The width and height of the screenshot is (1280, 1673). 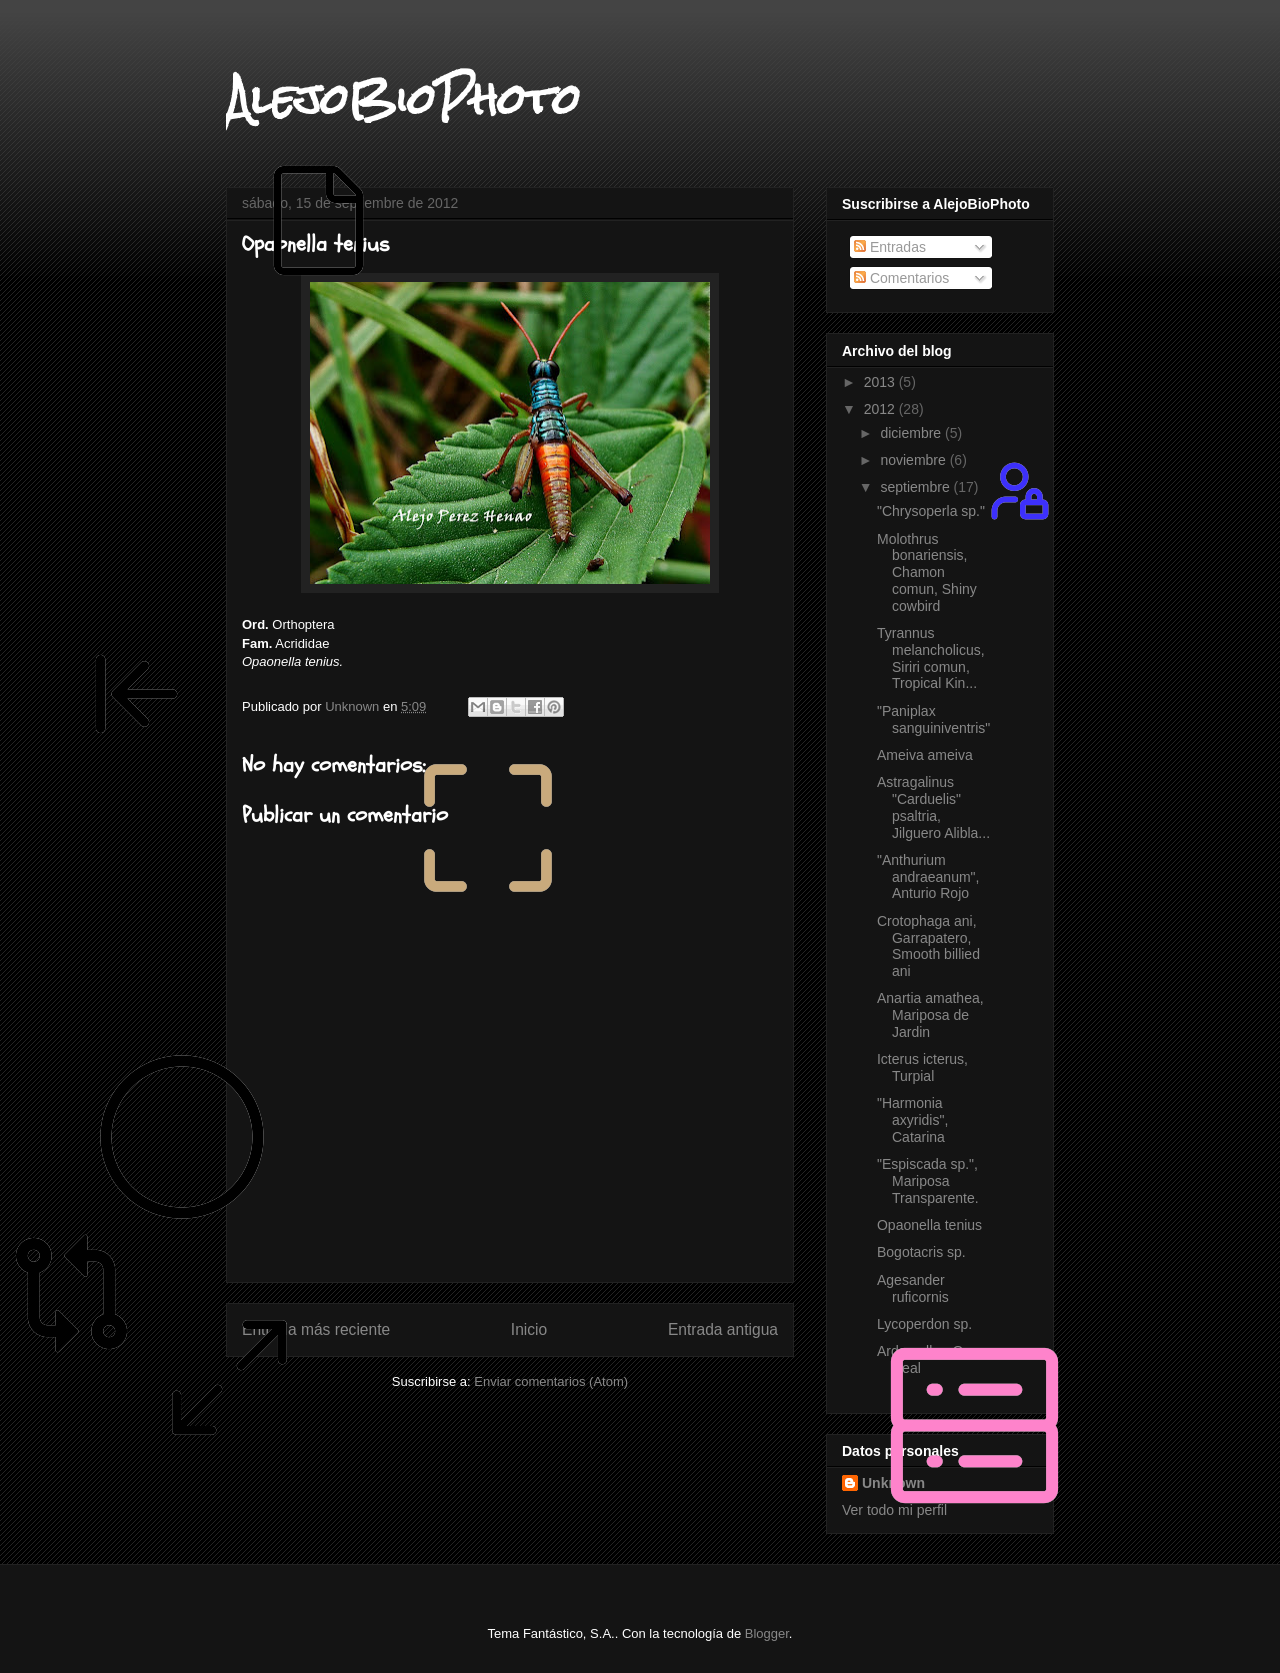 I want to click on view or open a file, so click(x=318, y=220).